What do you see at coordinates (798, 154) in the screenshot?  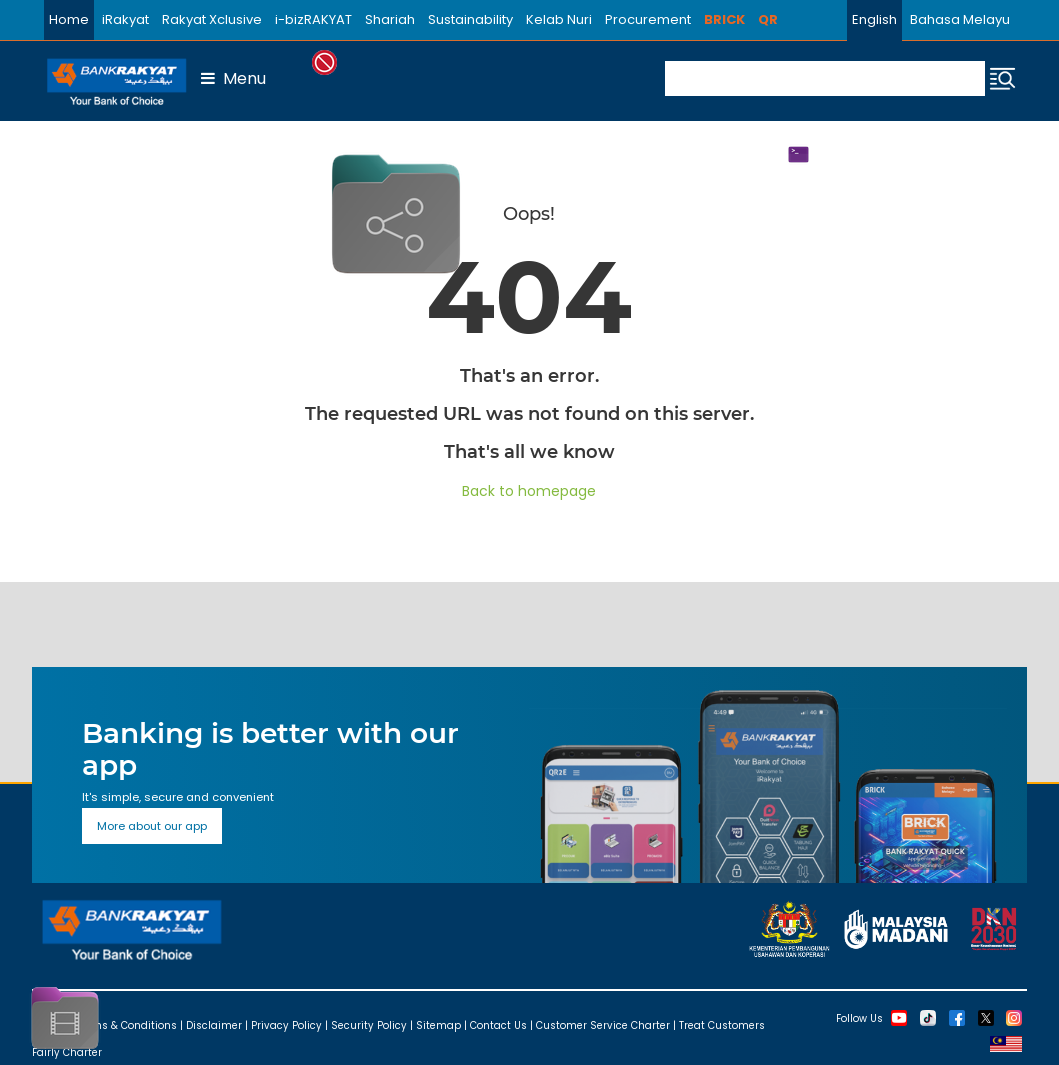 I see `open terminal with root/administrator privileges` at bounding box center [798, 154].